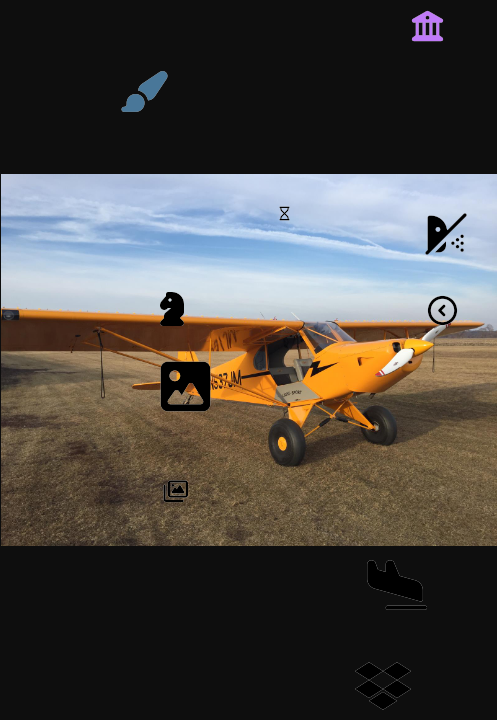 This screenshot has width=497, height=720. I want to click on access banking or financial services, so click(427, 25).